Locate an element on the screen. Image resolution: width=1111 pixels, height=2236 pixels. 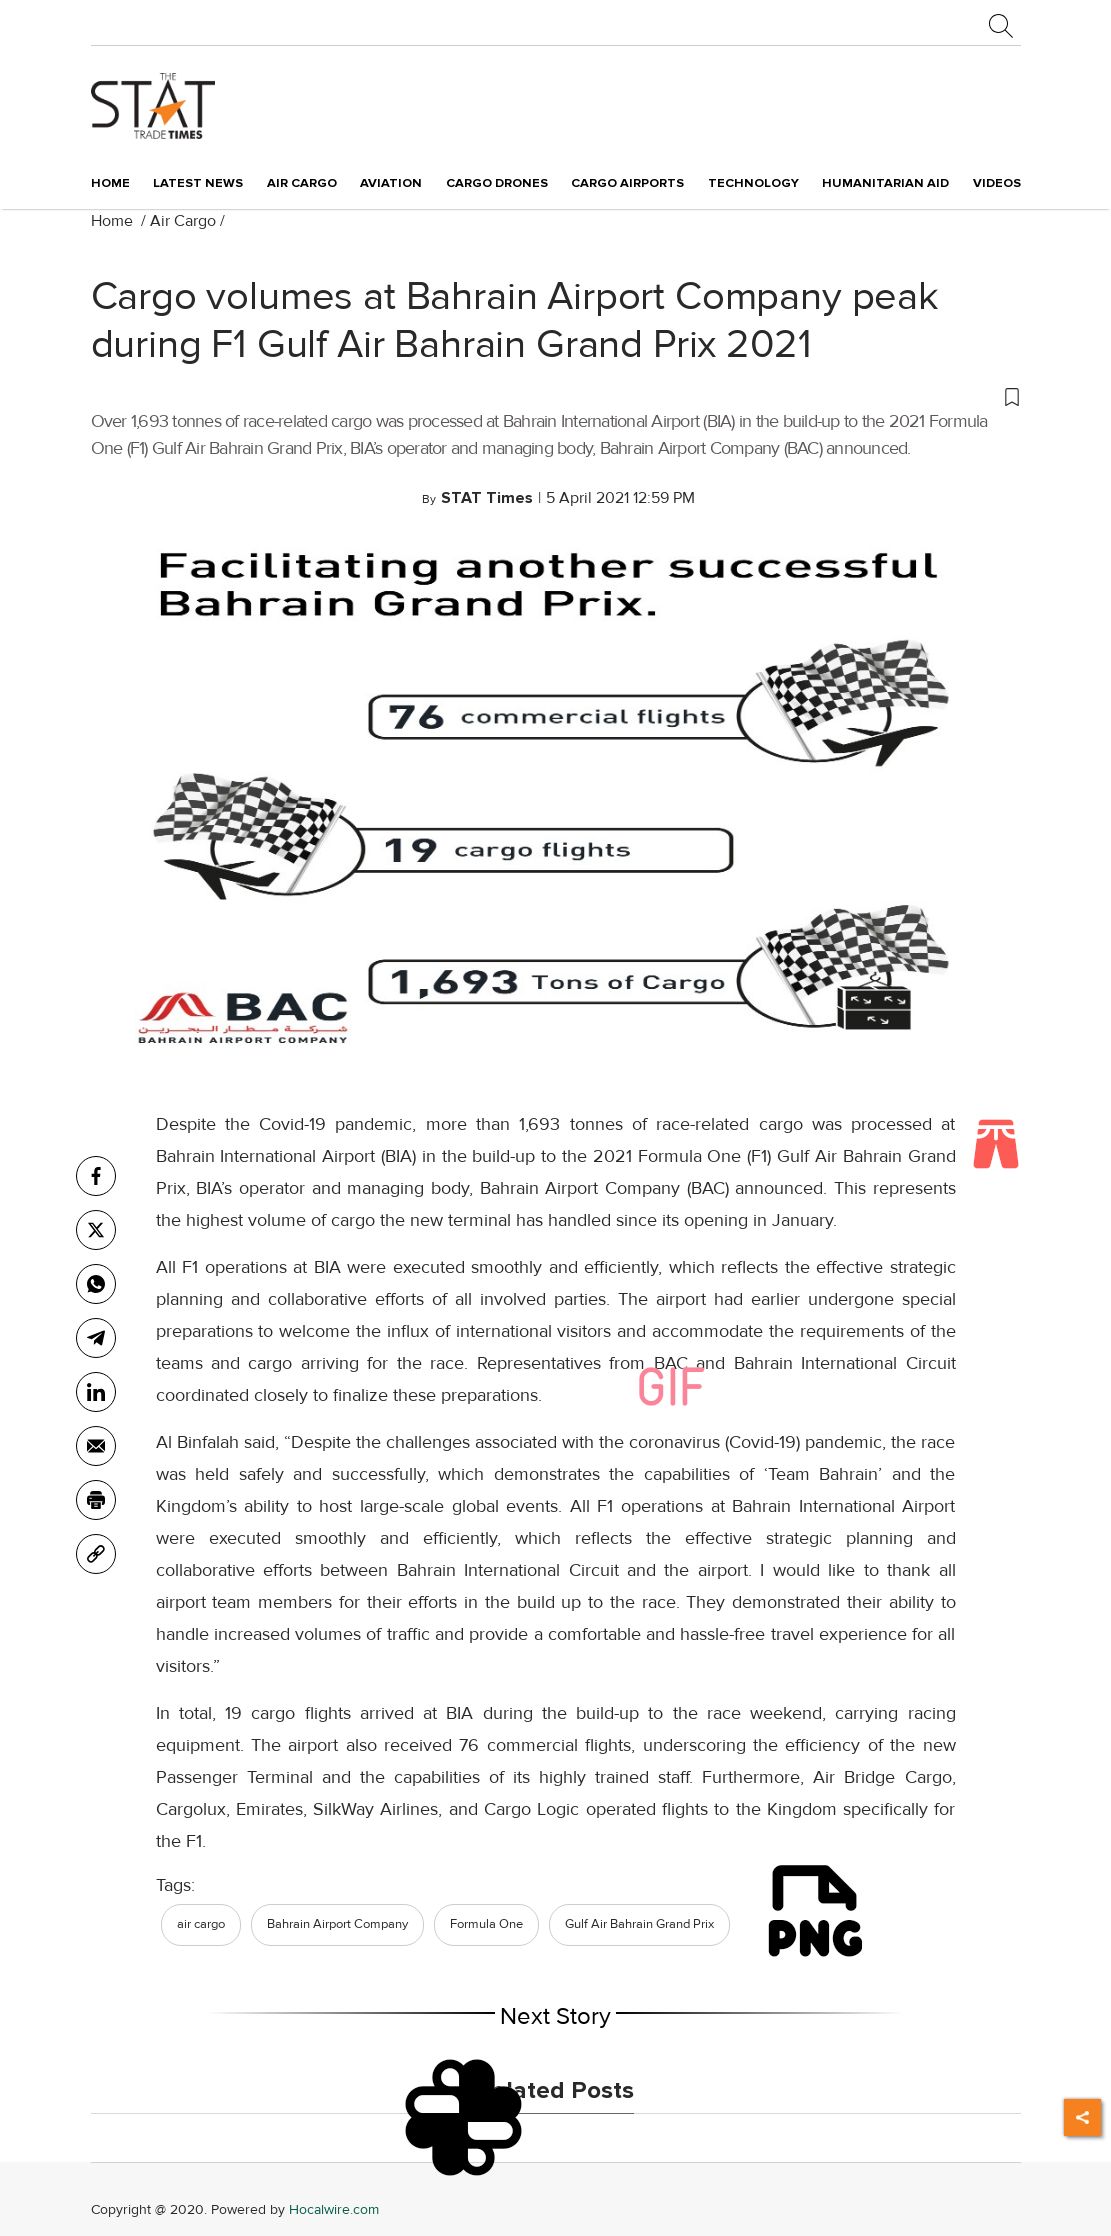
insert a GIF into your message is located at coordinates (670, 1386).